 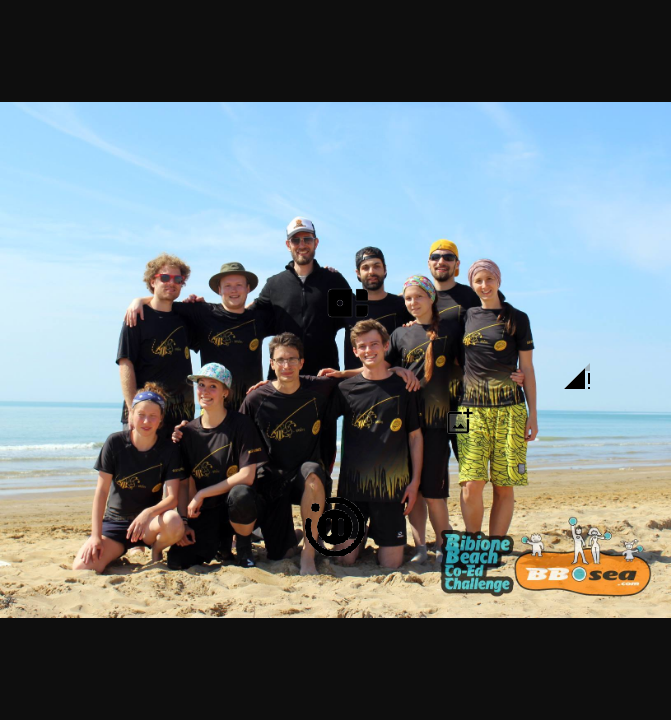 I want to click on access bento box or meal ordering feature, so click(x=348, y=303).